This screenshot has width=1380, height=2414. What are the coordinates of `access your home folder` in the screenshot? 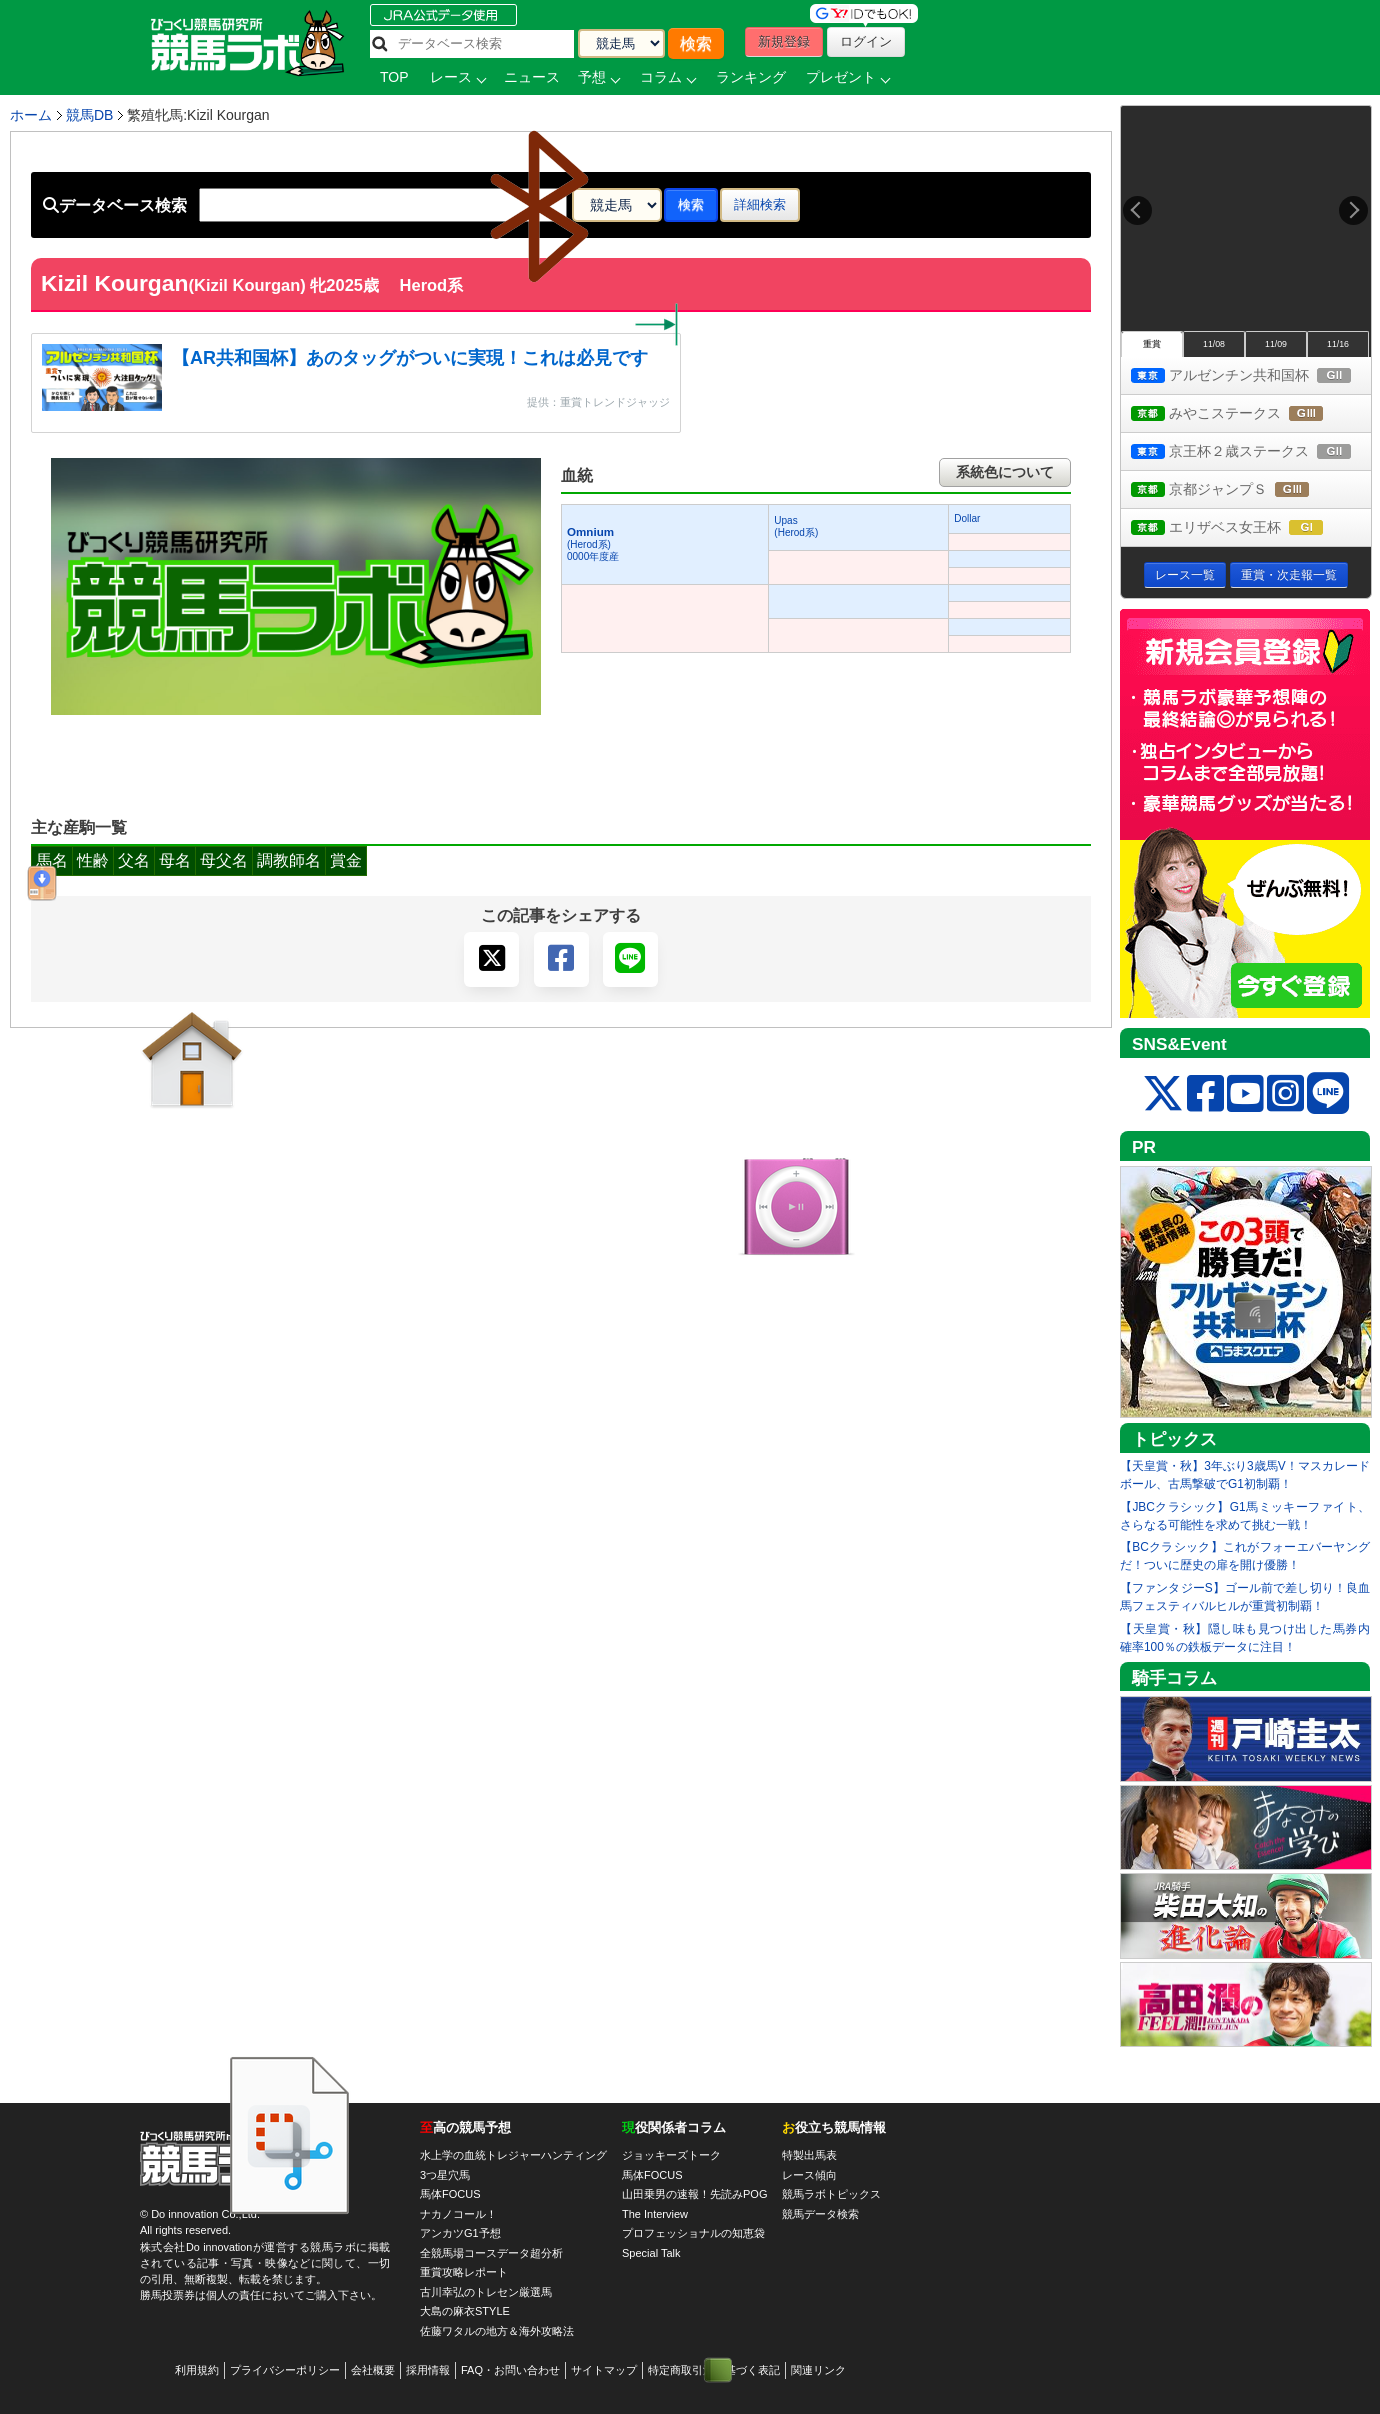 It's located at (192, 1056).